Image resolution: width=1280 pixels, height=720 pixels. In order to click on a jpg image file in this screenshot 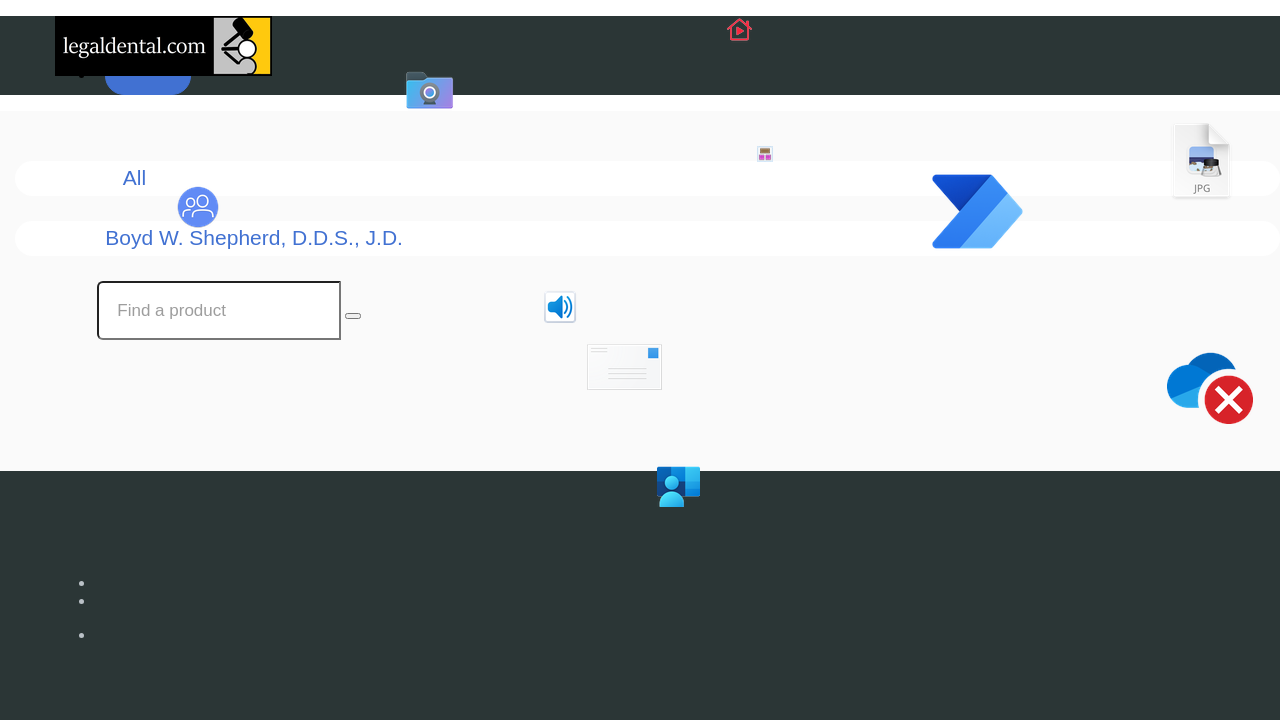, I will do `click(1201, 161)`.